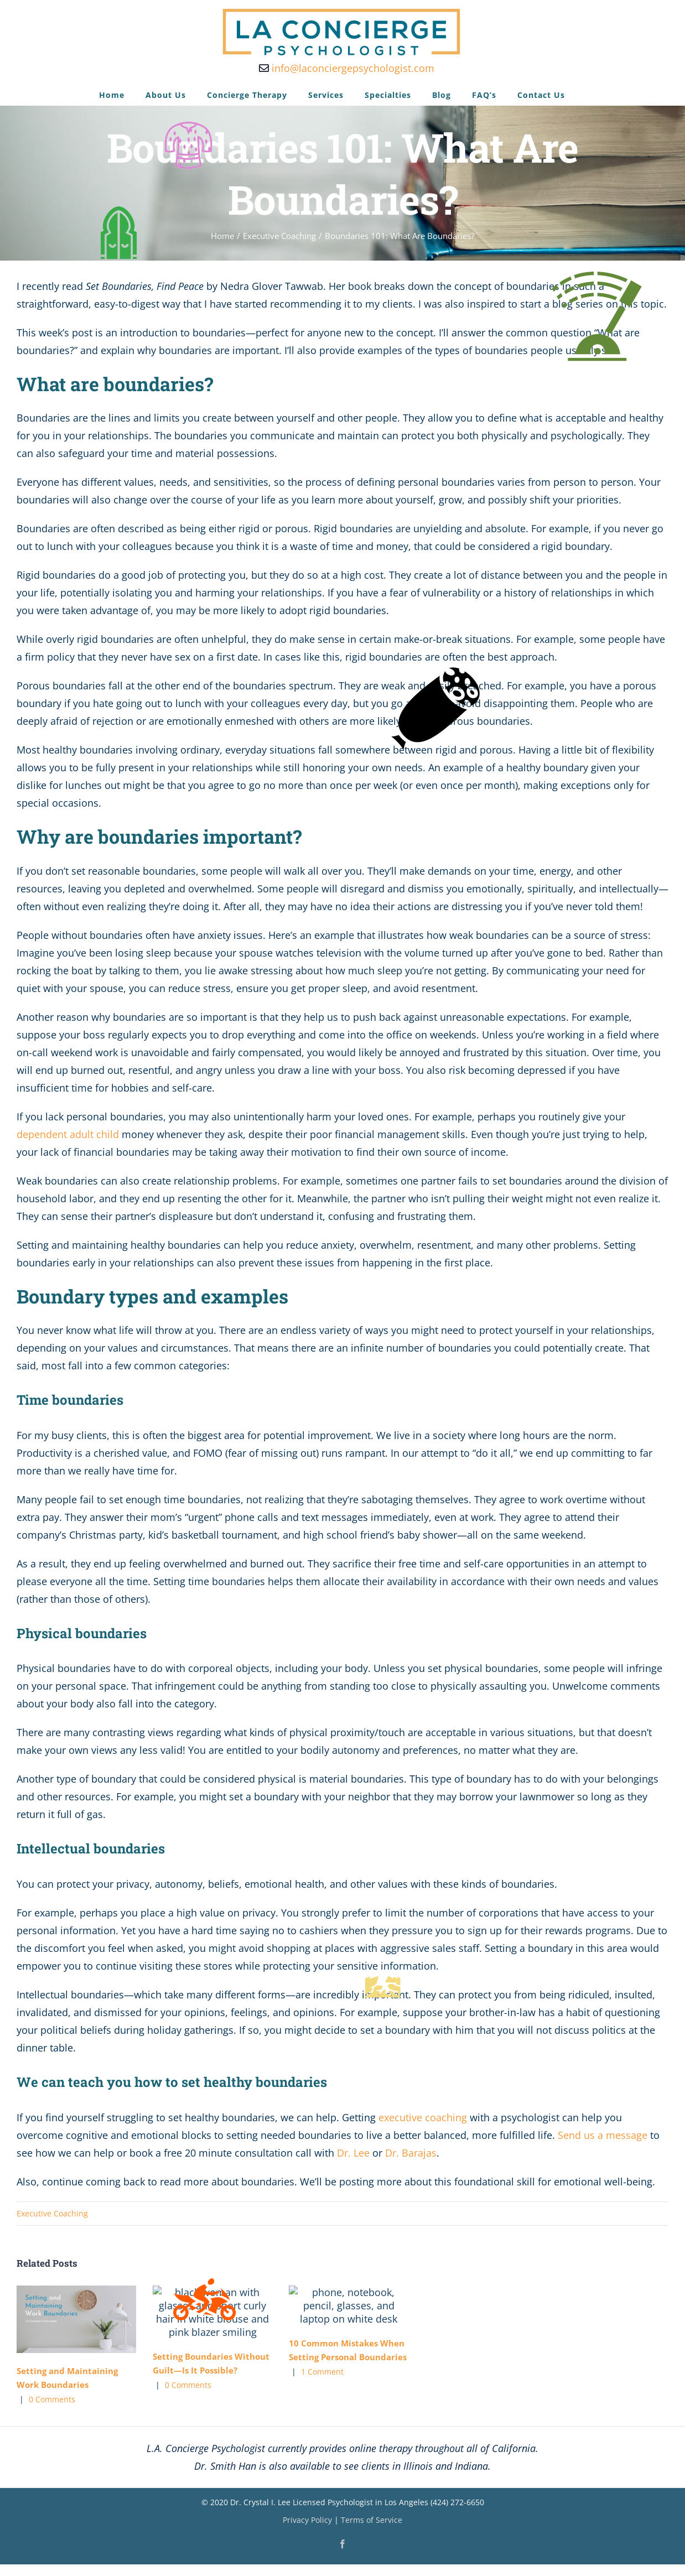 The image size is (685, 2576). What do you see at coordinates (598, 315) in the screenshot?
I see `toggle a game setting or control` at bounding box center [598, 315].